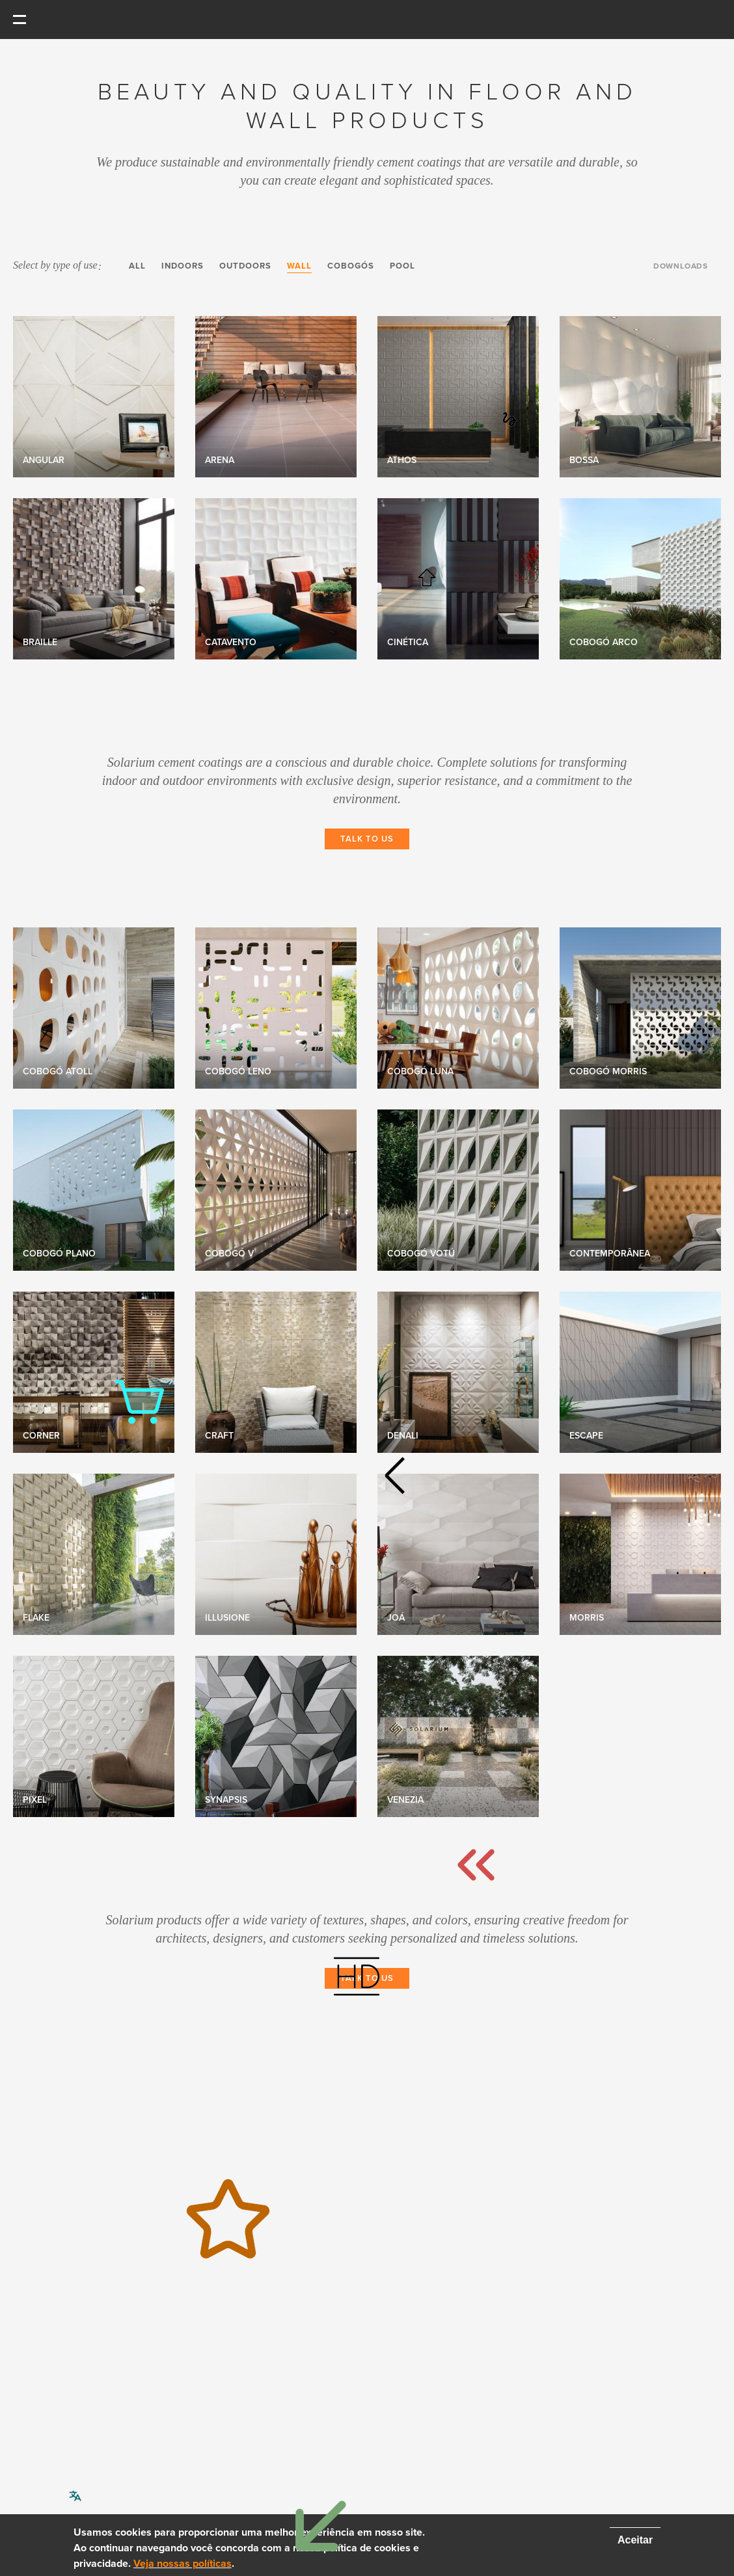 Image resolution: width=734 pixels, height=2576 pixels. I want to click on go back to the beginning, so click(476, 1865).